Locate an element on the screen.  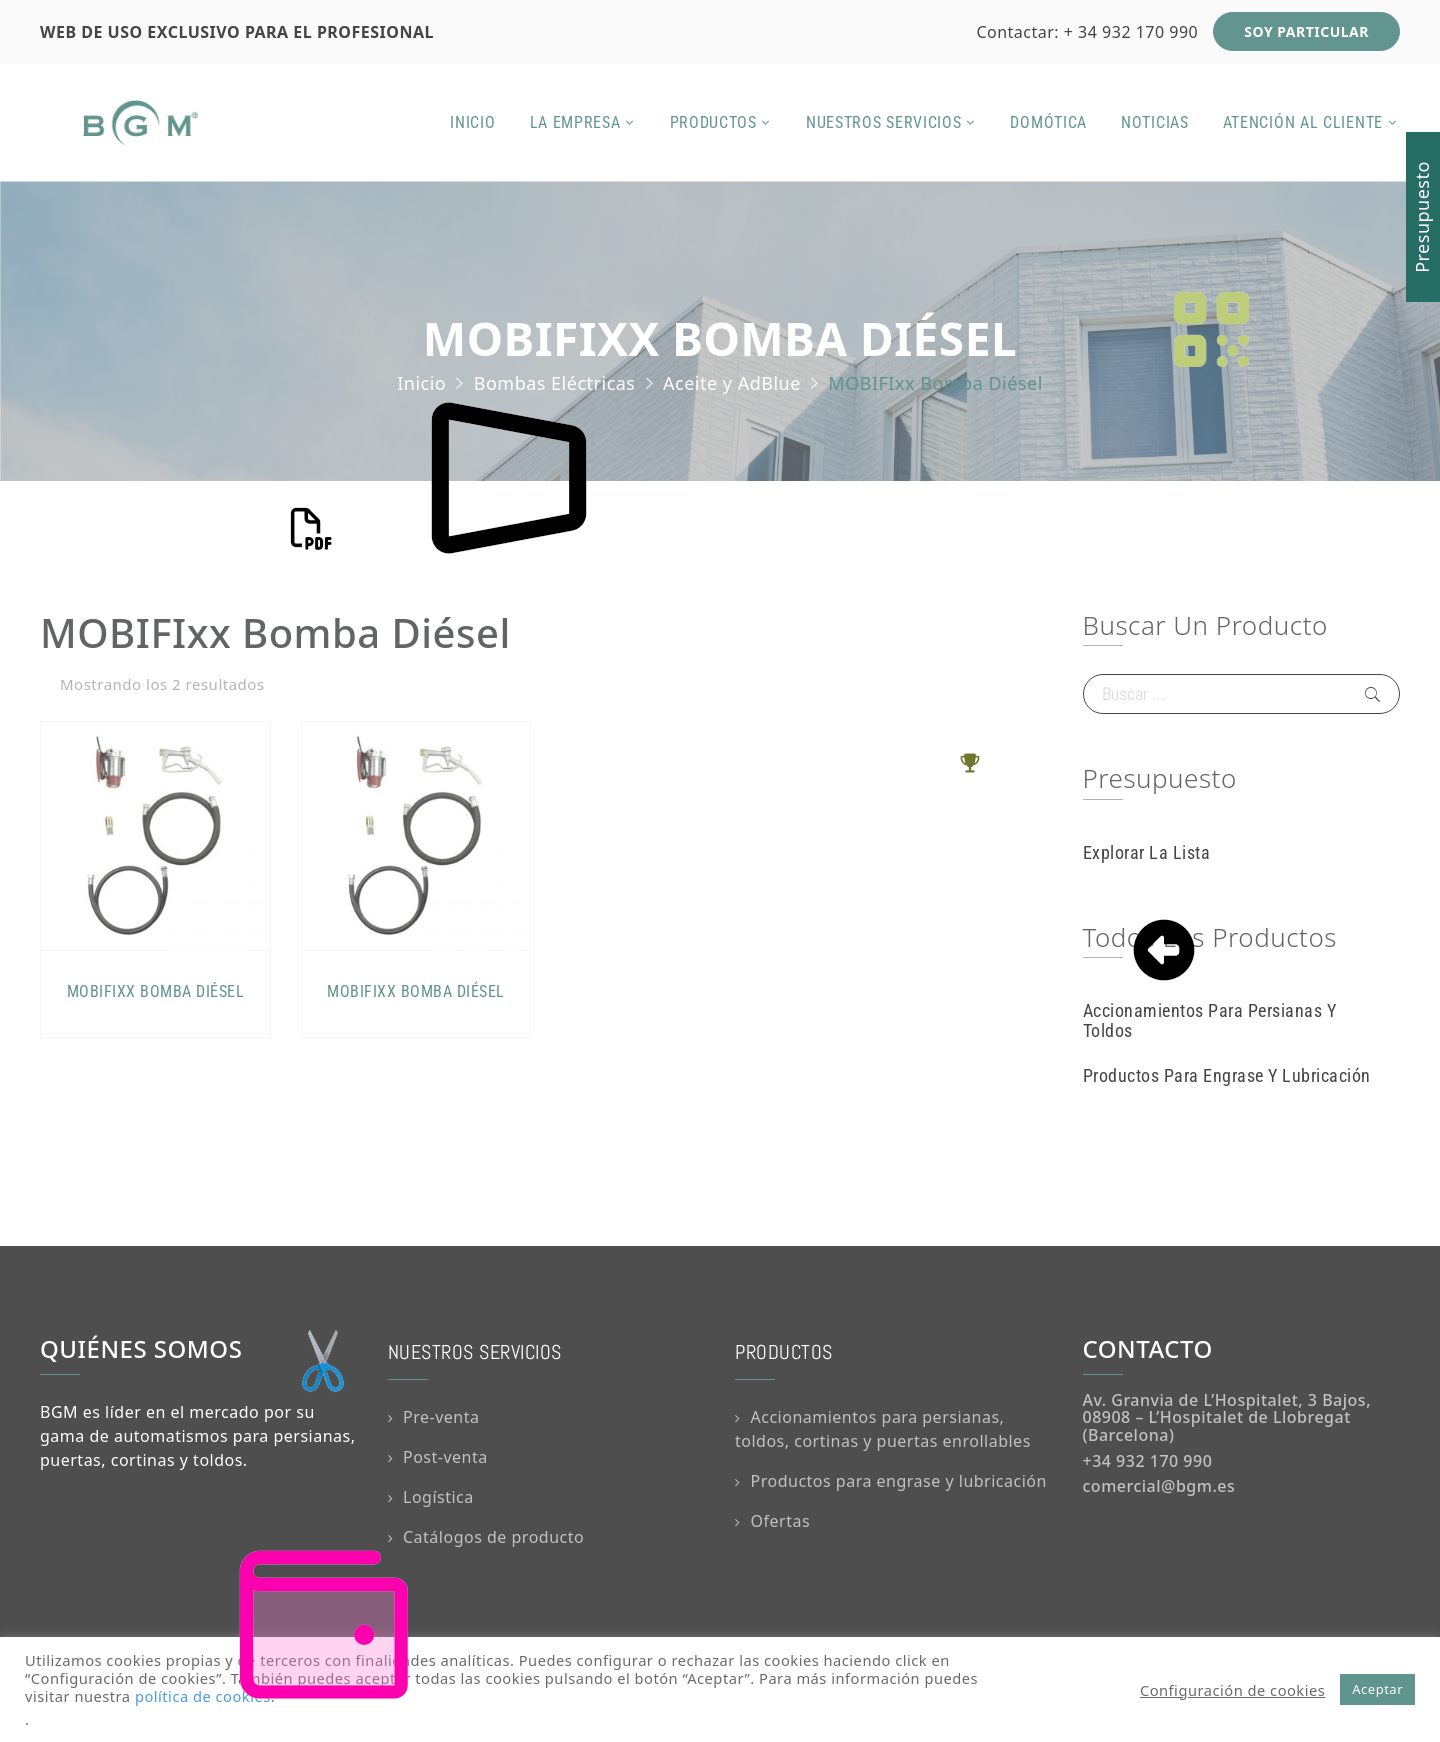
skew or shear object horizontally is located at coordinates (509, 478).